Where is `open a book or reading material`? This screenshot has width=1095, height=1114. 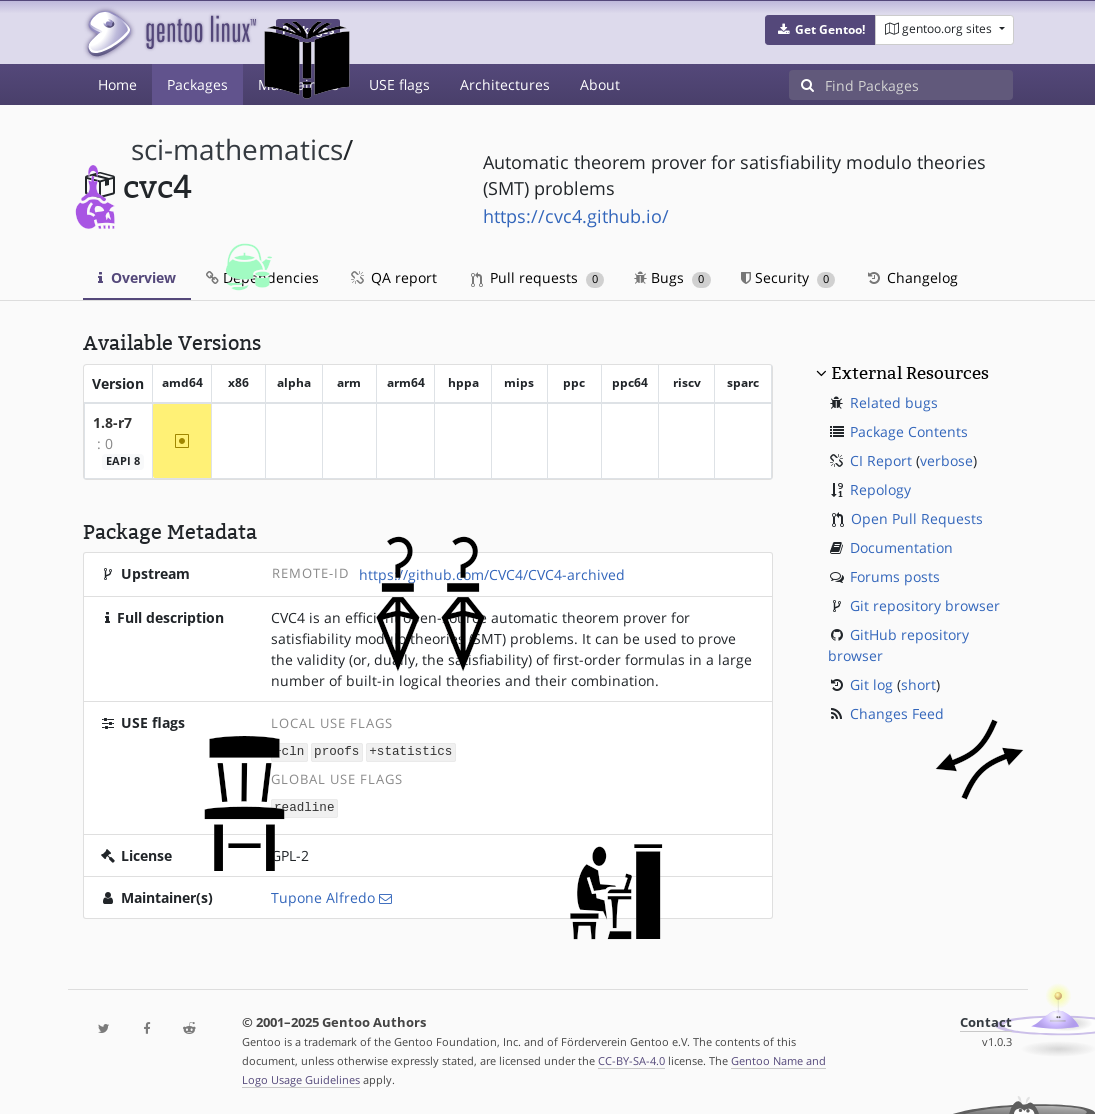
open a book or reading material is located at coordinates (307, 62).